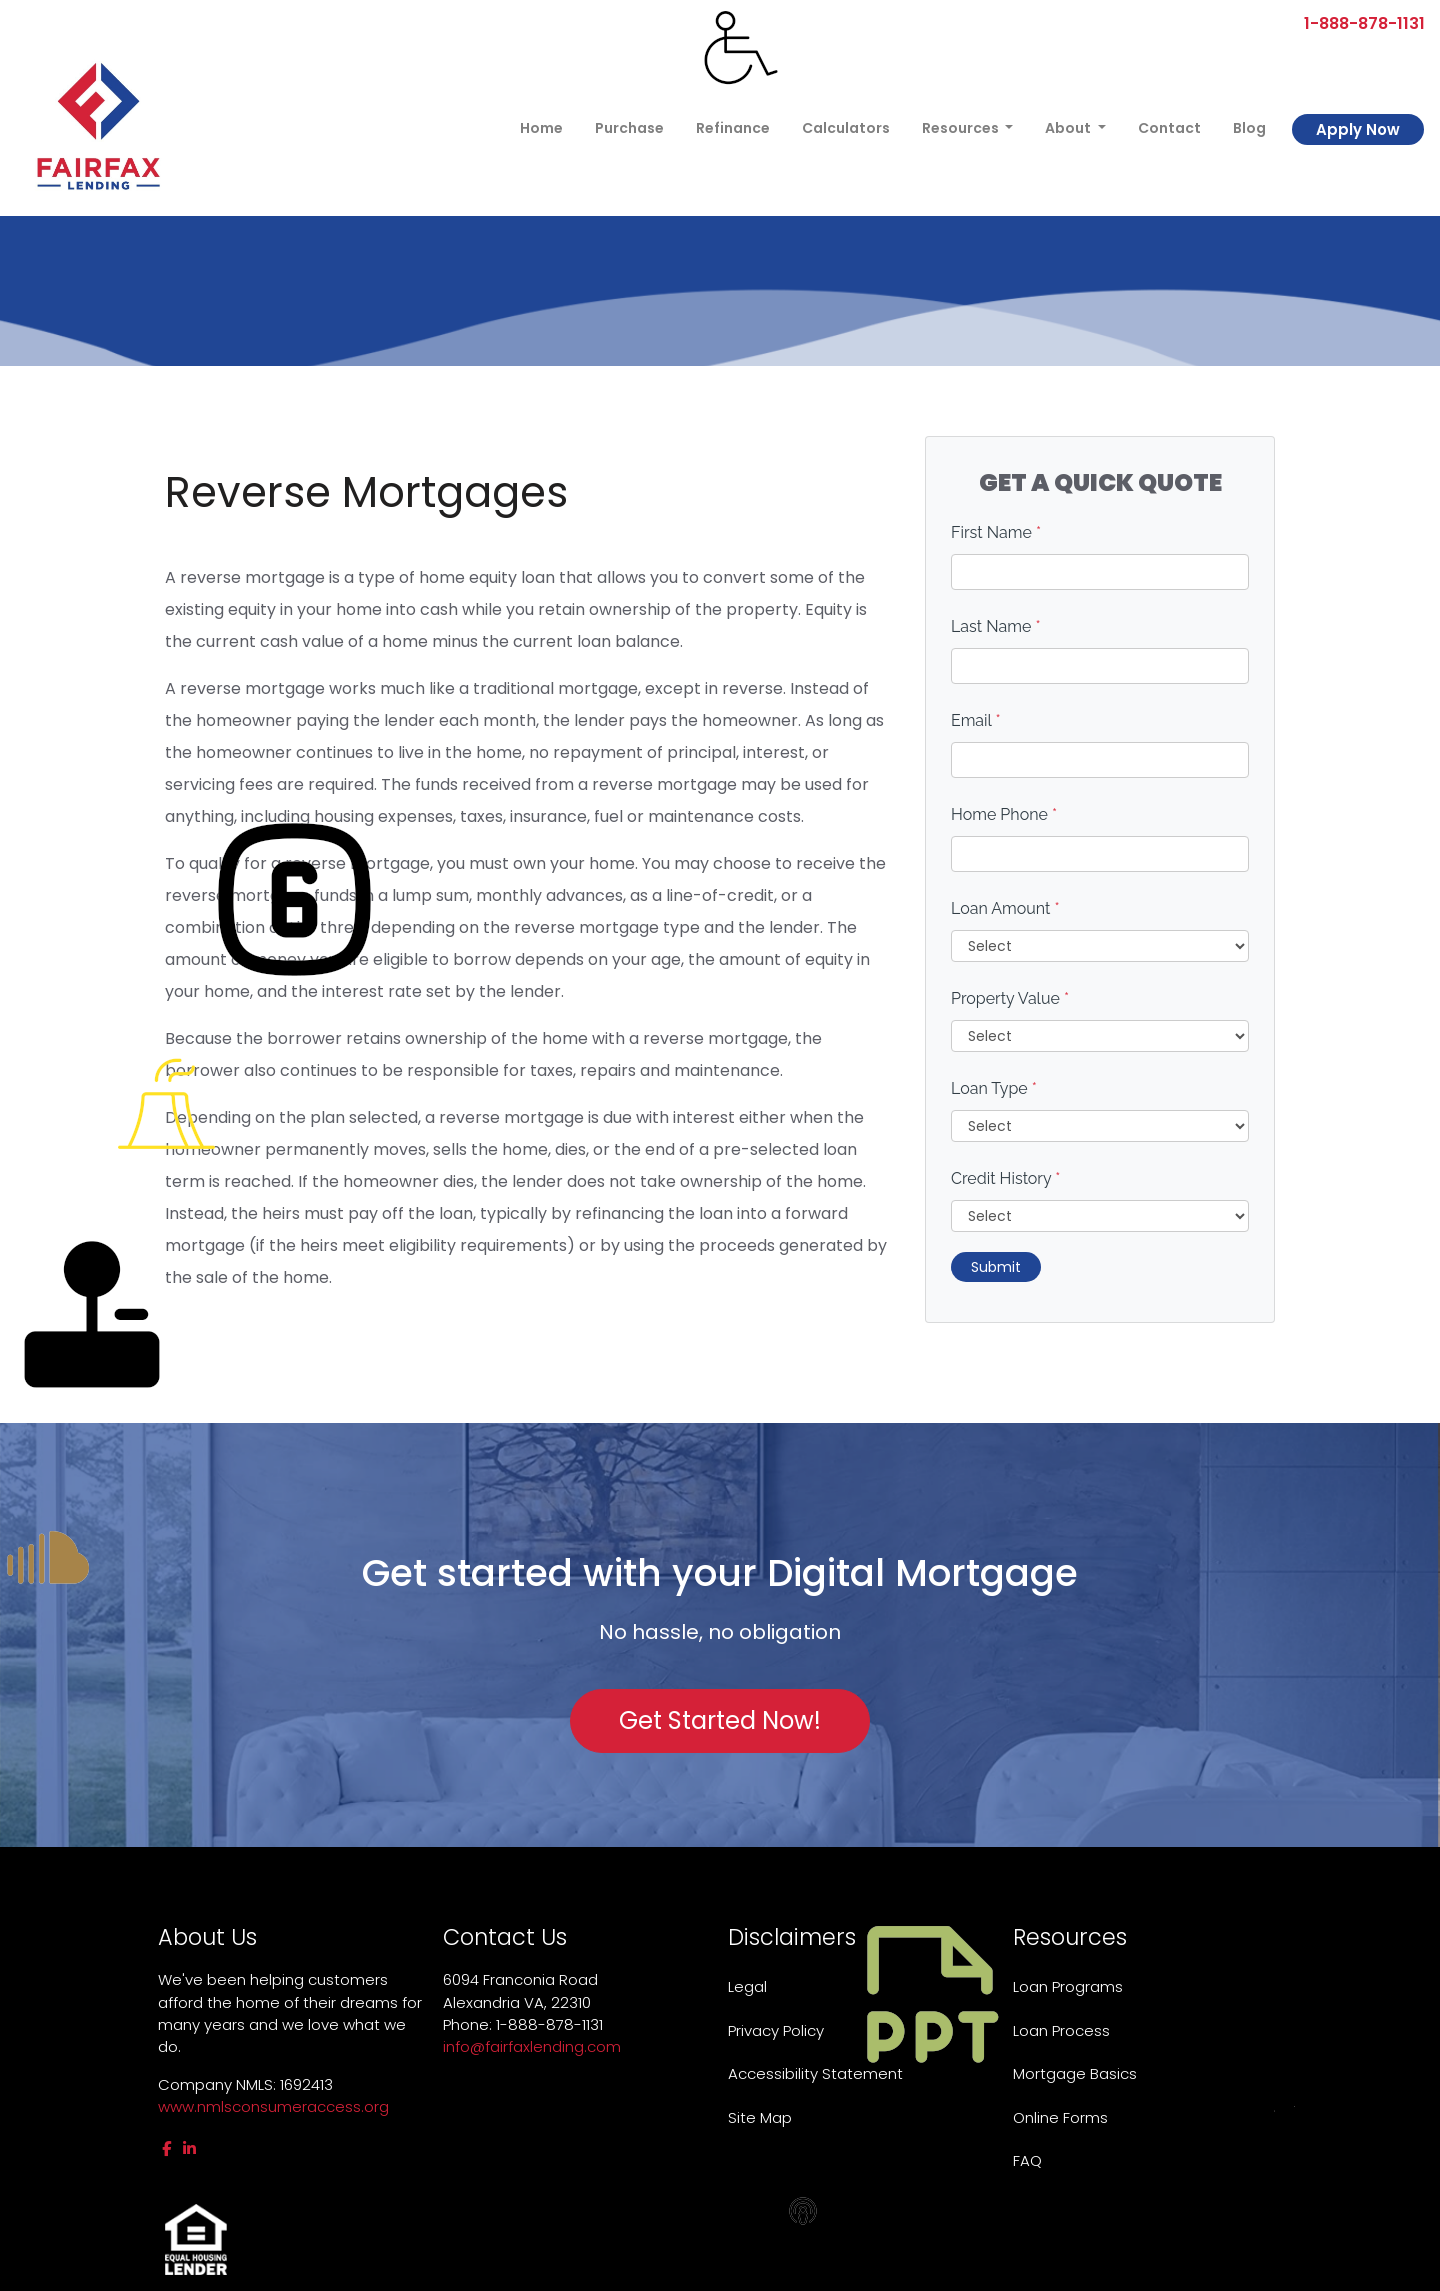 The image size is (1440, 2291). I want to click on indicates step 6 in a multi-step process, so click(294, 899).